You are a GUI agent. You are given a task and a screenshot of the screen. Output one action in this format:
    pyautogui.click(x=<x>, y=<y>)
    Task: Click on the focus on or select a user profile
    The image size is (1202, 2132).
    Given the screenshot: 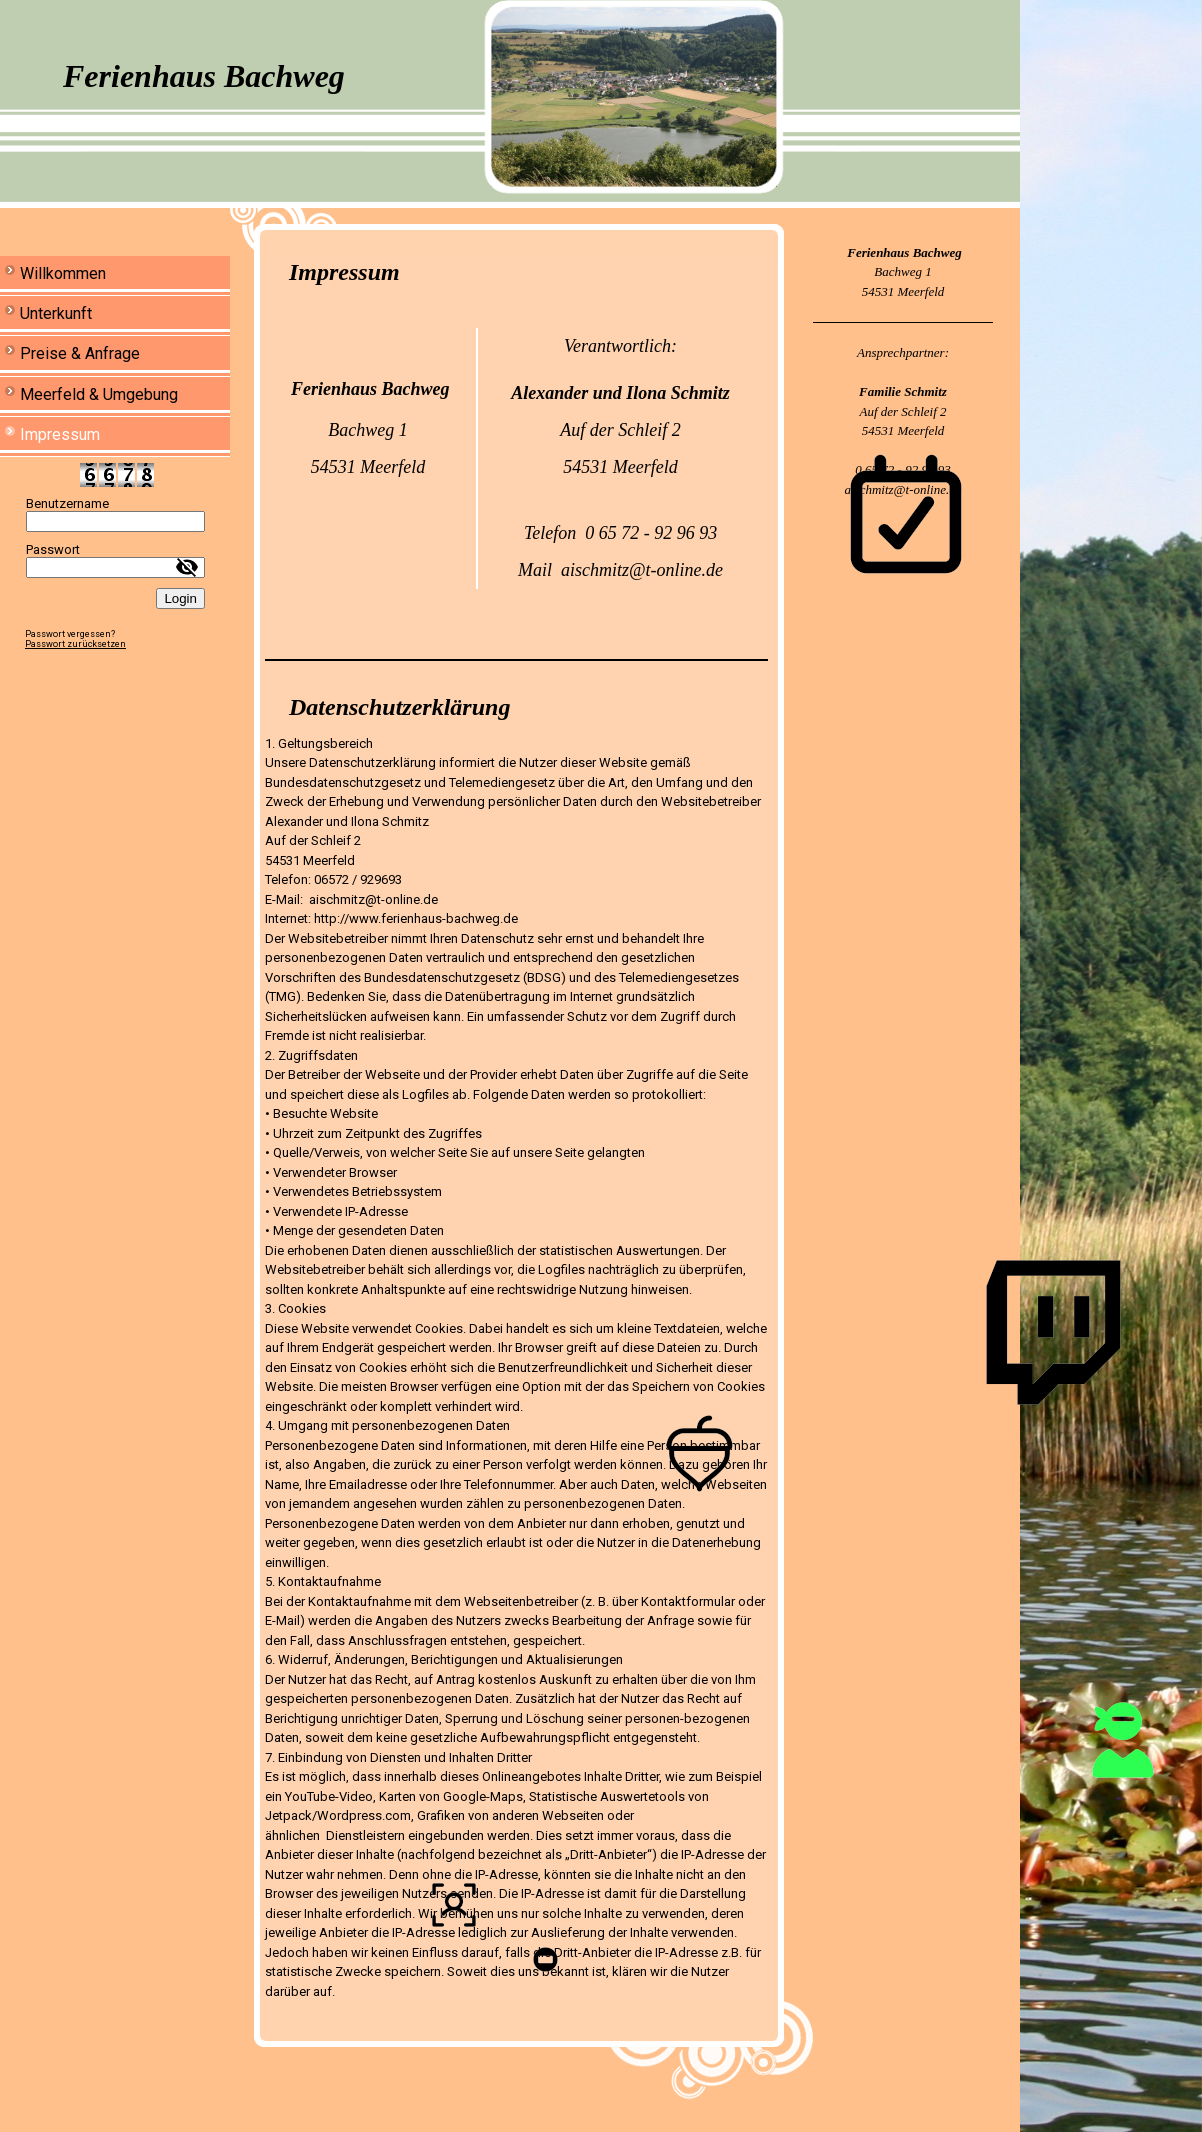 What is the action you would take?
    pyautogui.click(x=454, y=1905)
    